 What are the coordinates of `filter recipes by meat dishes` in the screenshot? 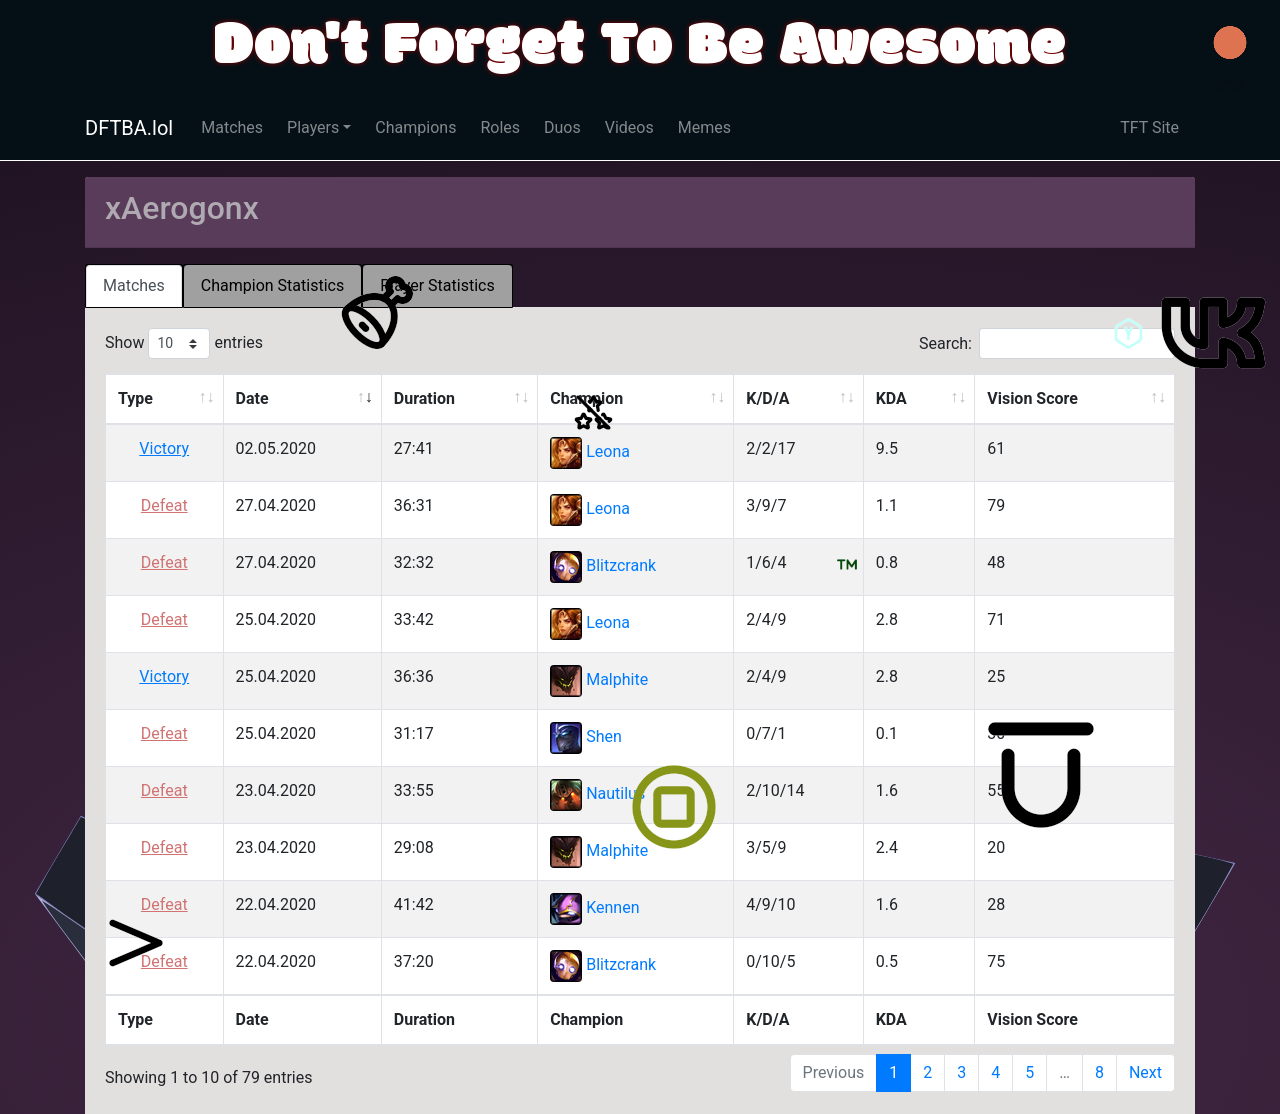 It's located at (378, 311).